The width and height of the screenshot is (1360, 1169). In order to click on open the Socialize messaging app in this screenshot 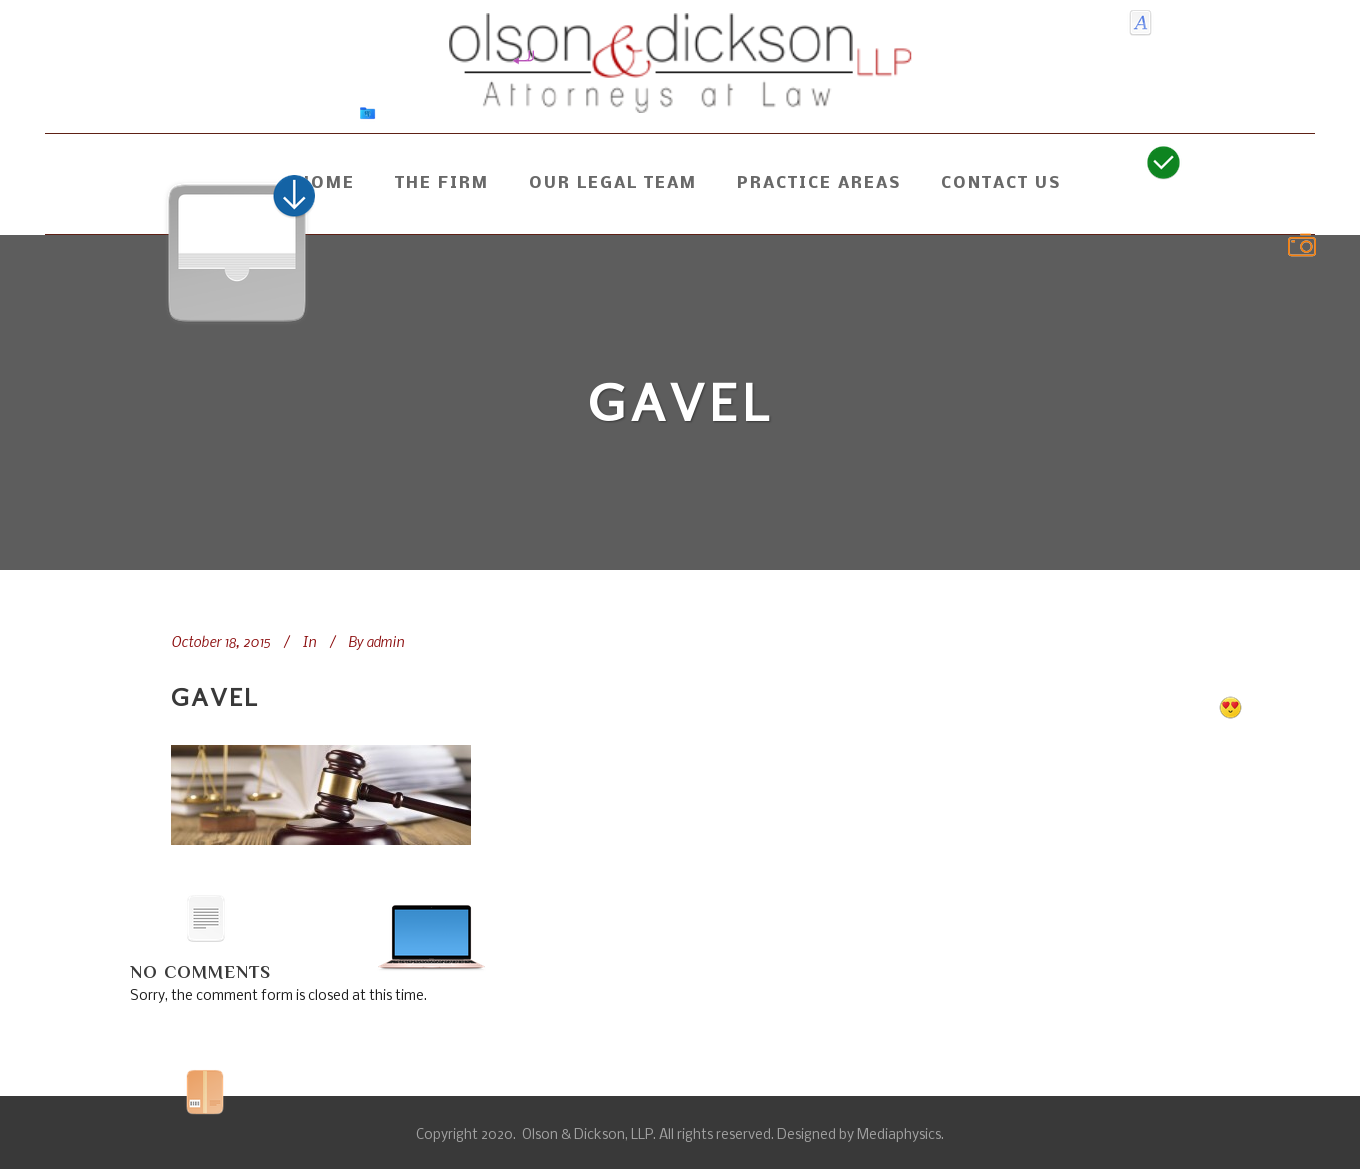, I will do `click(1230, 707)`.